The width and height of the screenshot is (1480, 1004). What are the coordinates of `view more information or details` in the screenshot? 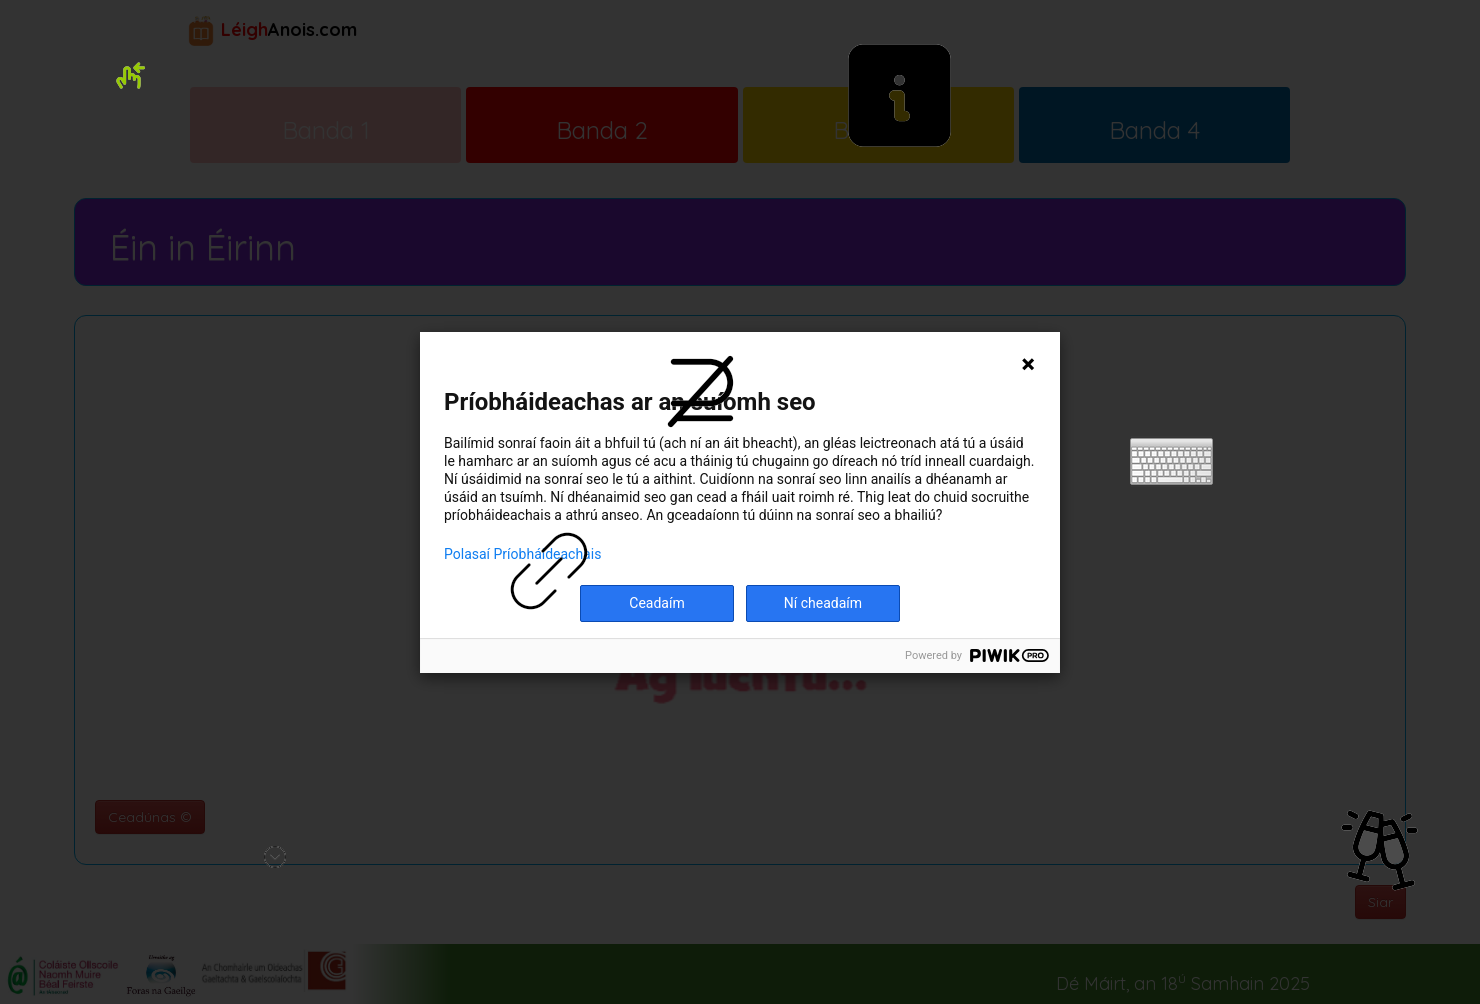 It's located at (899, 95).